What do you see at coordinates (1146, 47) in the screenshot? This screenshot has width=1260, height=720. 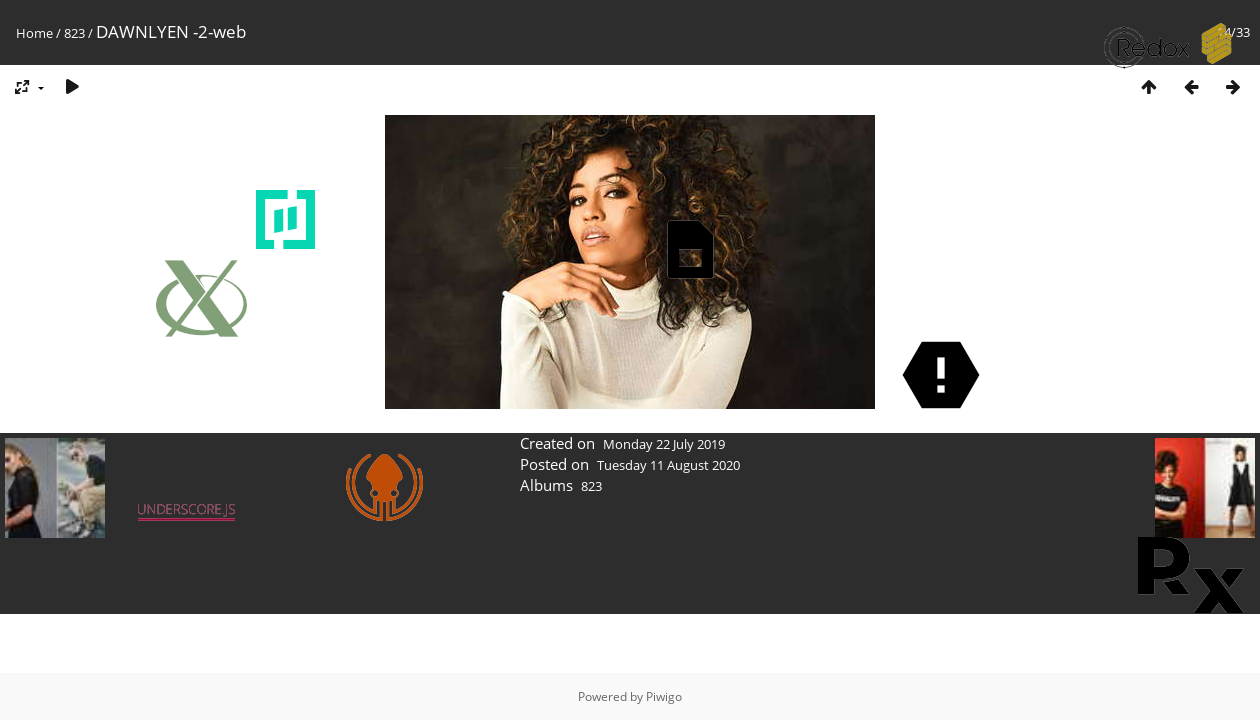 I see `redox healthcare data platform logo` at bounding box center [1146, 47].